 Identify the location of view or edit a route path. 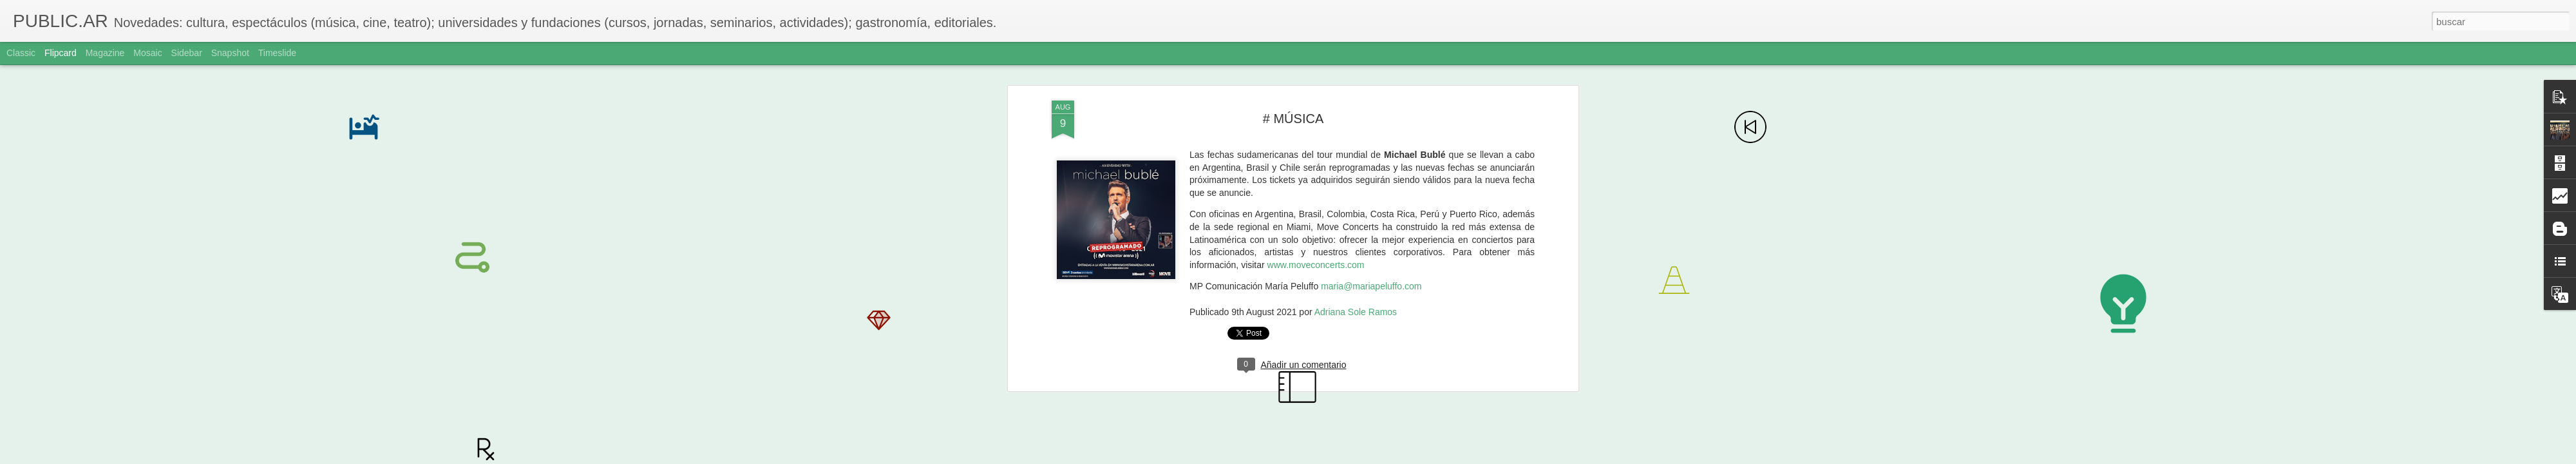
(472, 255).